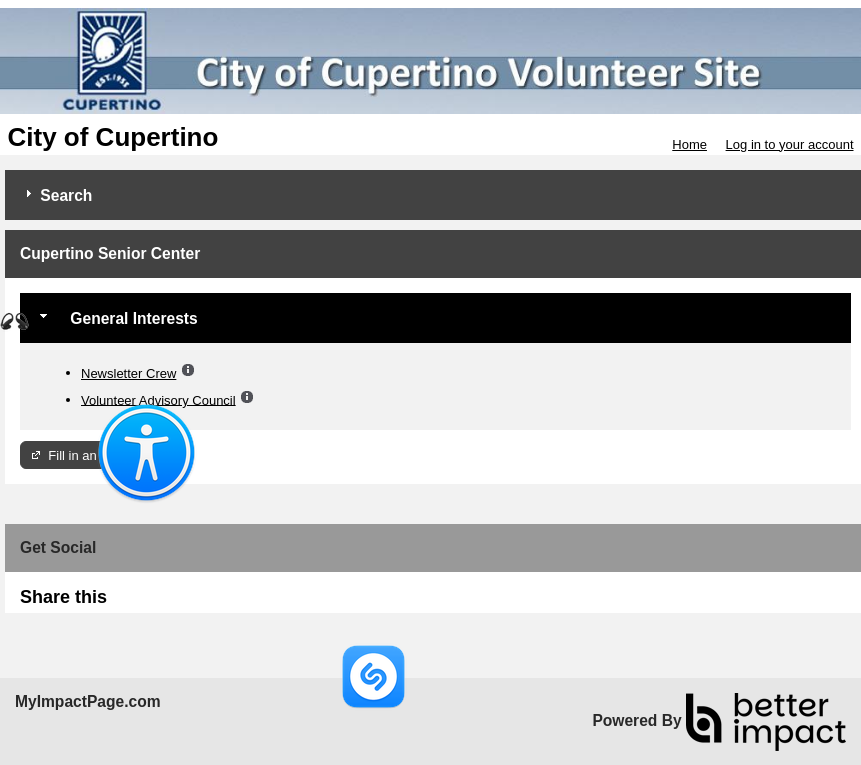  Describe the element at coordinates (373, 676) in the screenshot. I see `identify a song playing nearby` at that location.